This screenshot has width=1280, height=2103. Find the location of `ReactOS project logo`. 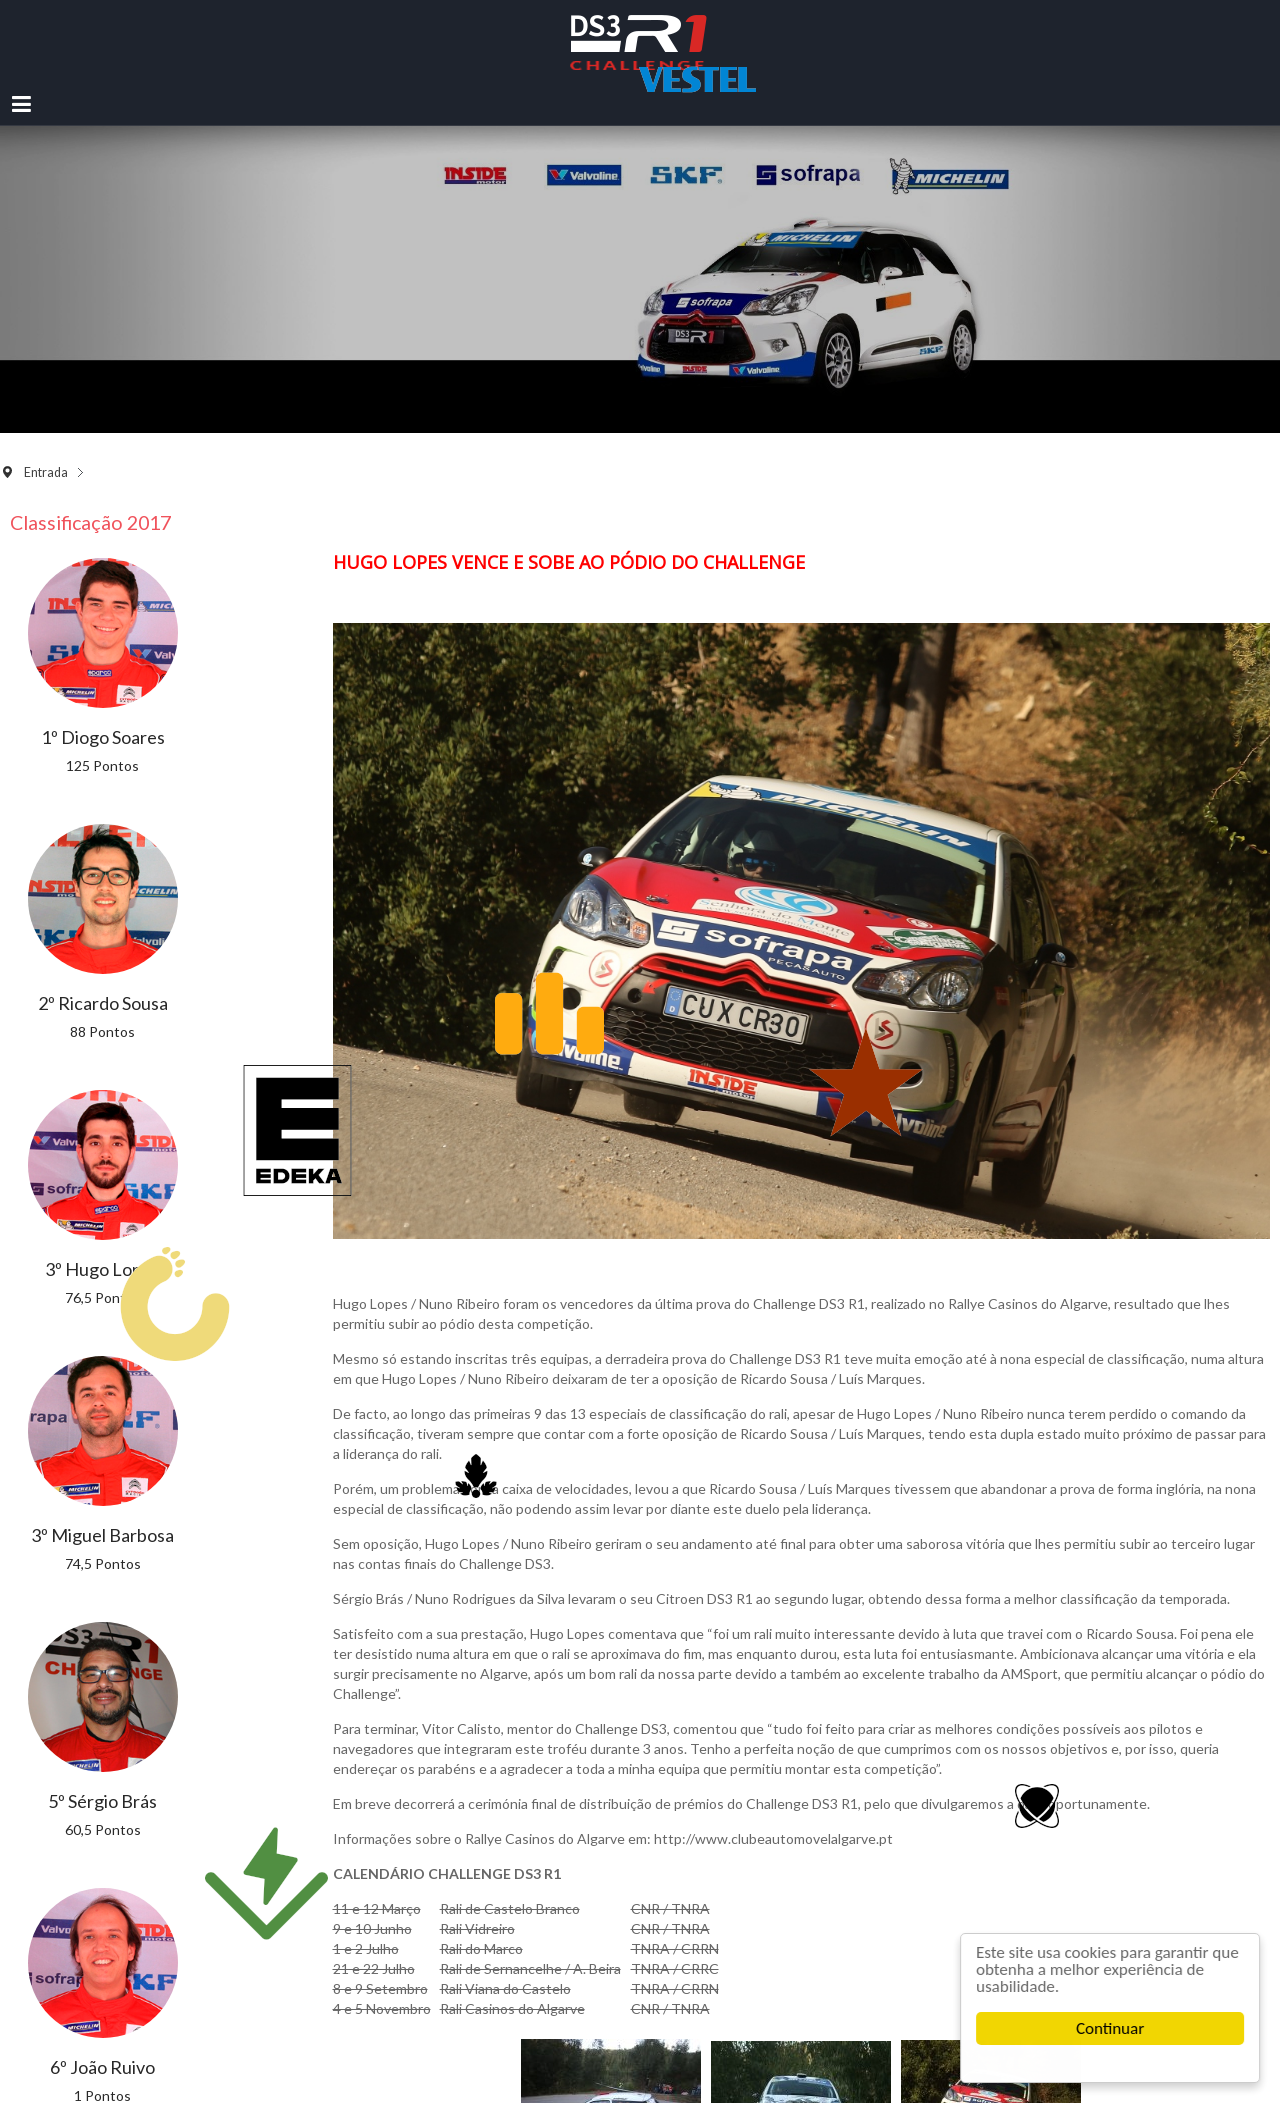

ReactOS project logo is located at coordinates (1037, 1806).